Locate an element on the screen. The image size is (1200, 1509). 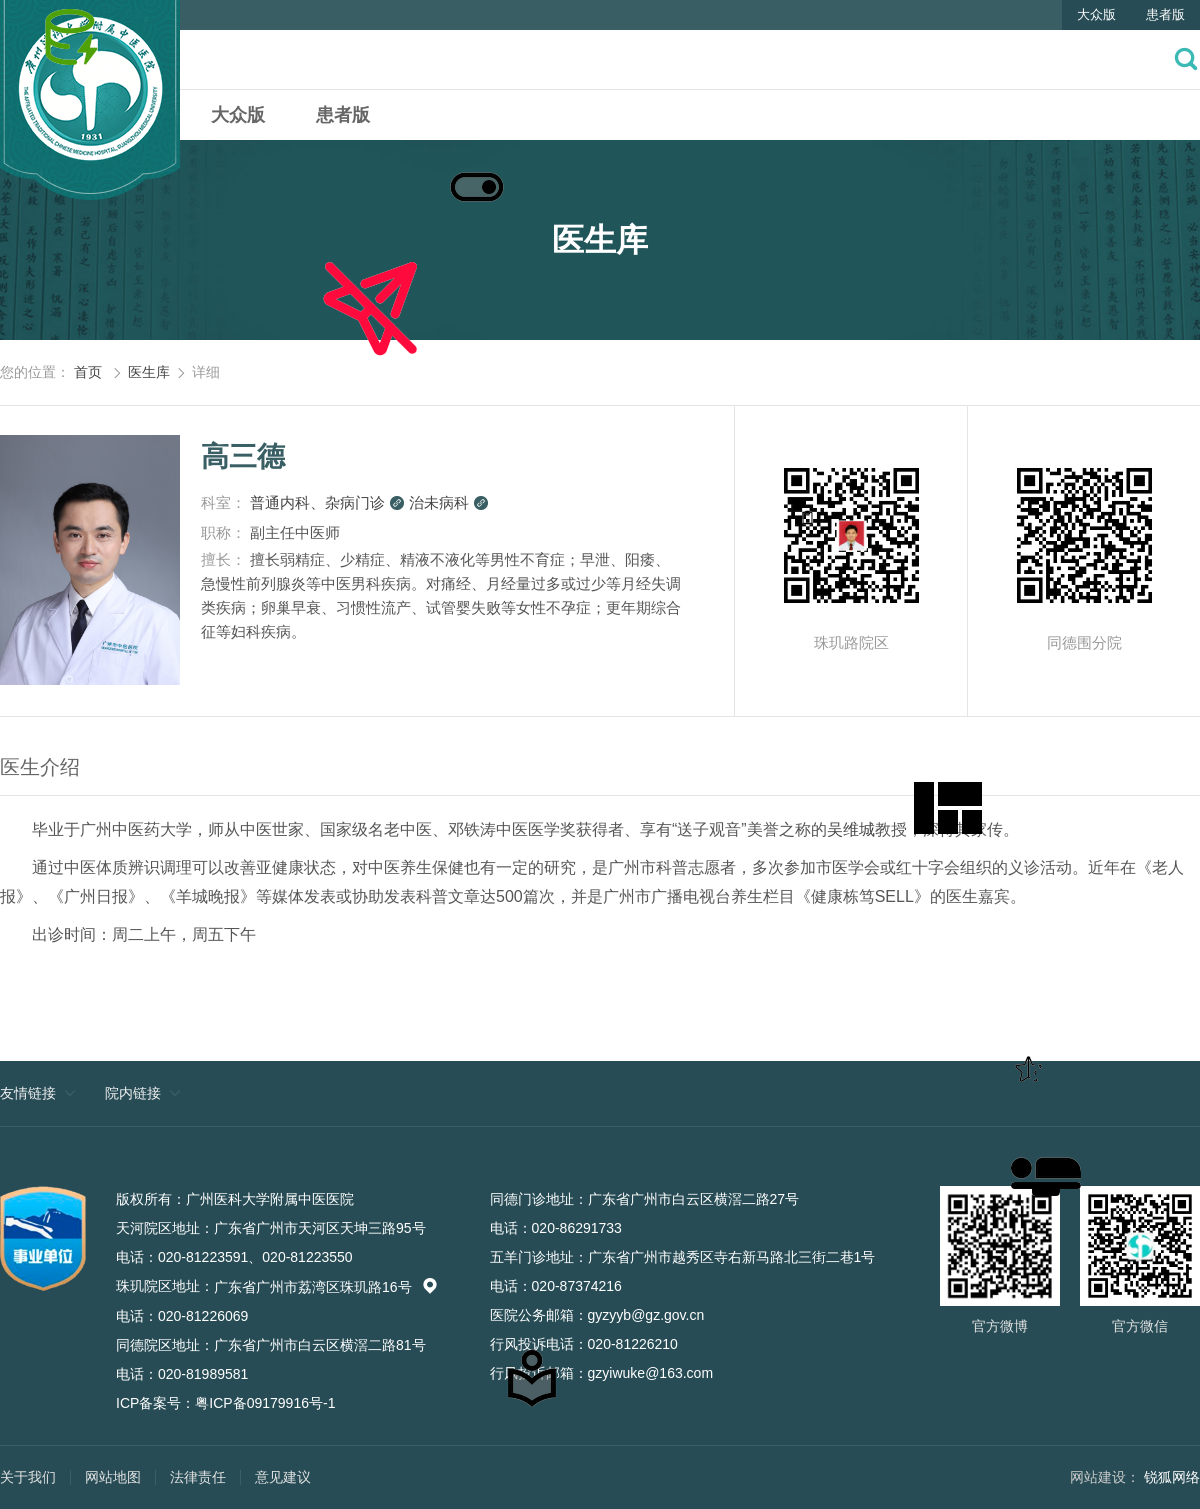
access local library or reading resources is located at coordinates (532, 1379).